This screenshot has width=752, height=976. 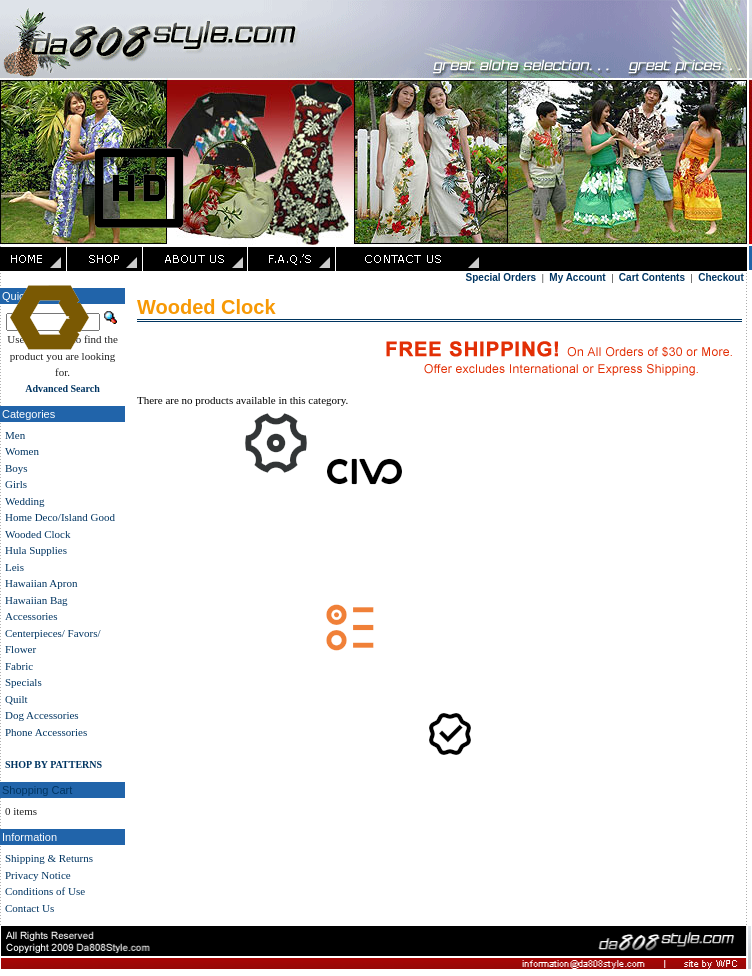 What do you see at coordinates (364, 471) in the screenshot?
I see `civo cloud platform logo` at bounding box center [364, 471].